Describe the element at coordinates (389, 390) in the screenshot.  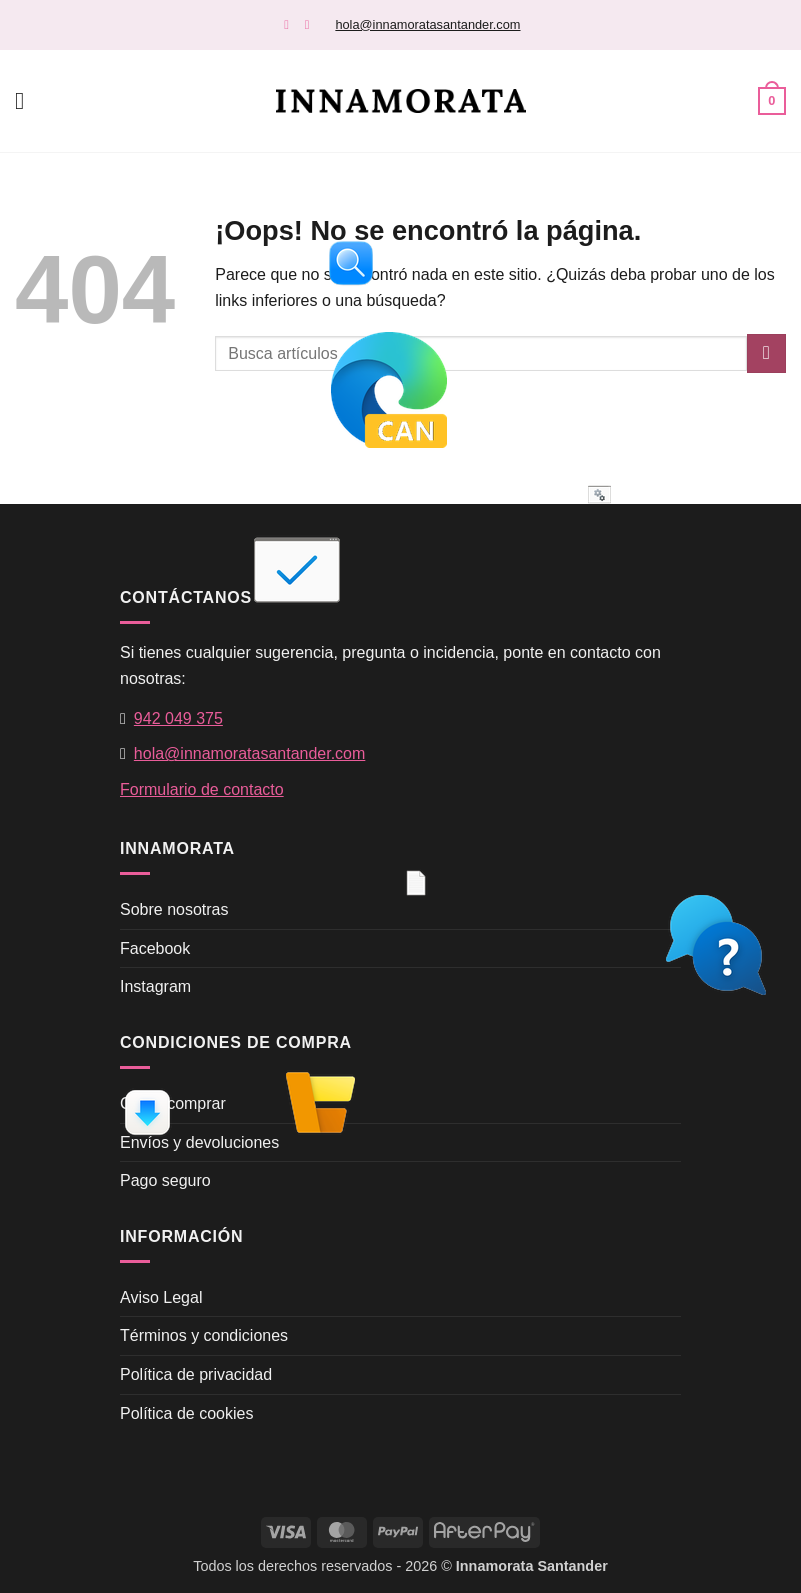
I see `open microsoft edge canary browser` at that location.